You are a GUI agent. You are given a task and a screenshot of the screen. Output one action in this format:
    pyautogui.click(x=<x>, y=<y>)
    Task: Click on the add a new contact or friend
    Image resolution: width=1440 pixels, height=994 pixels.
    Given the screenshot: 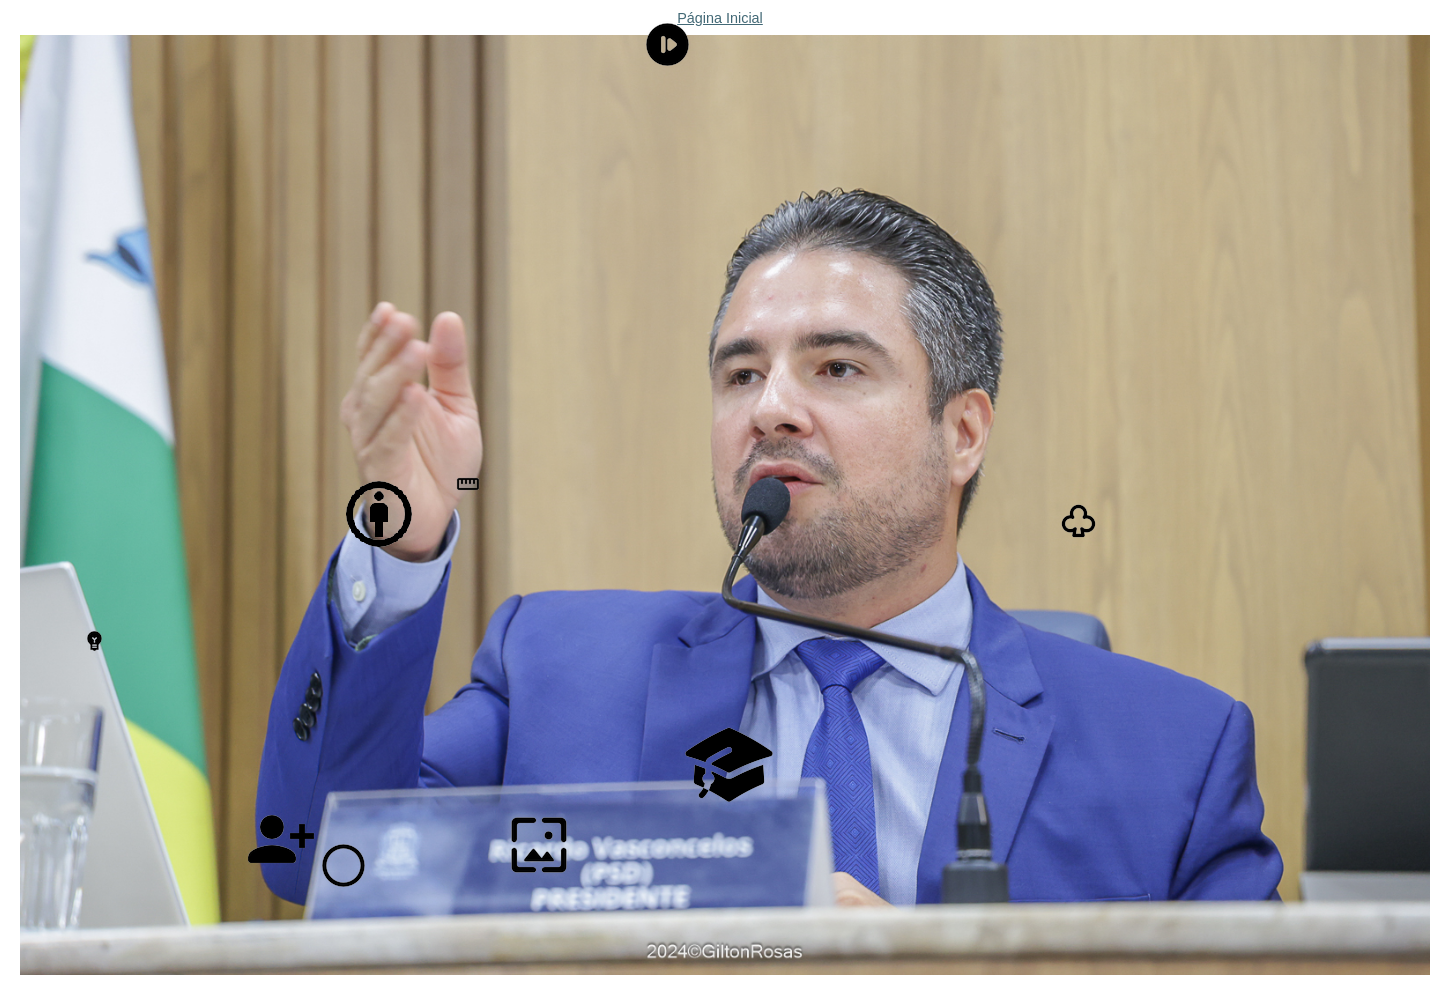 What is the action you would take?
    pyautogui.click(x=281, y=839)
    